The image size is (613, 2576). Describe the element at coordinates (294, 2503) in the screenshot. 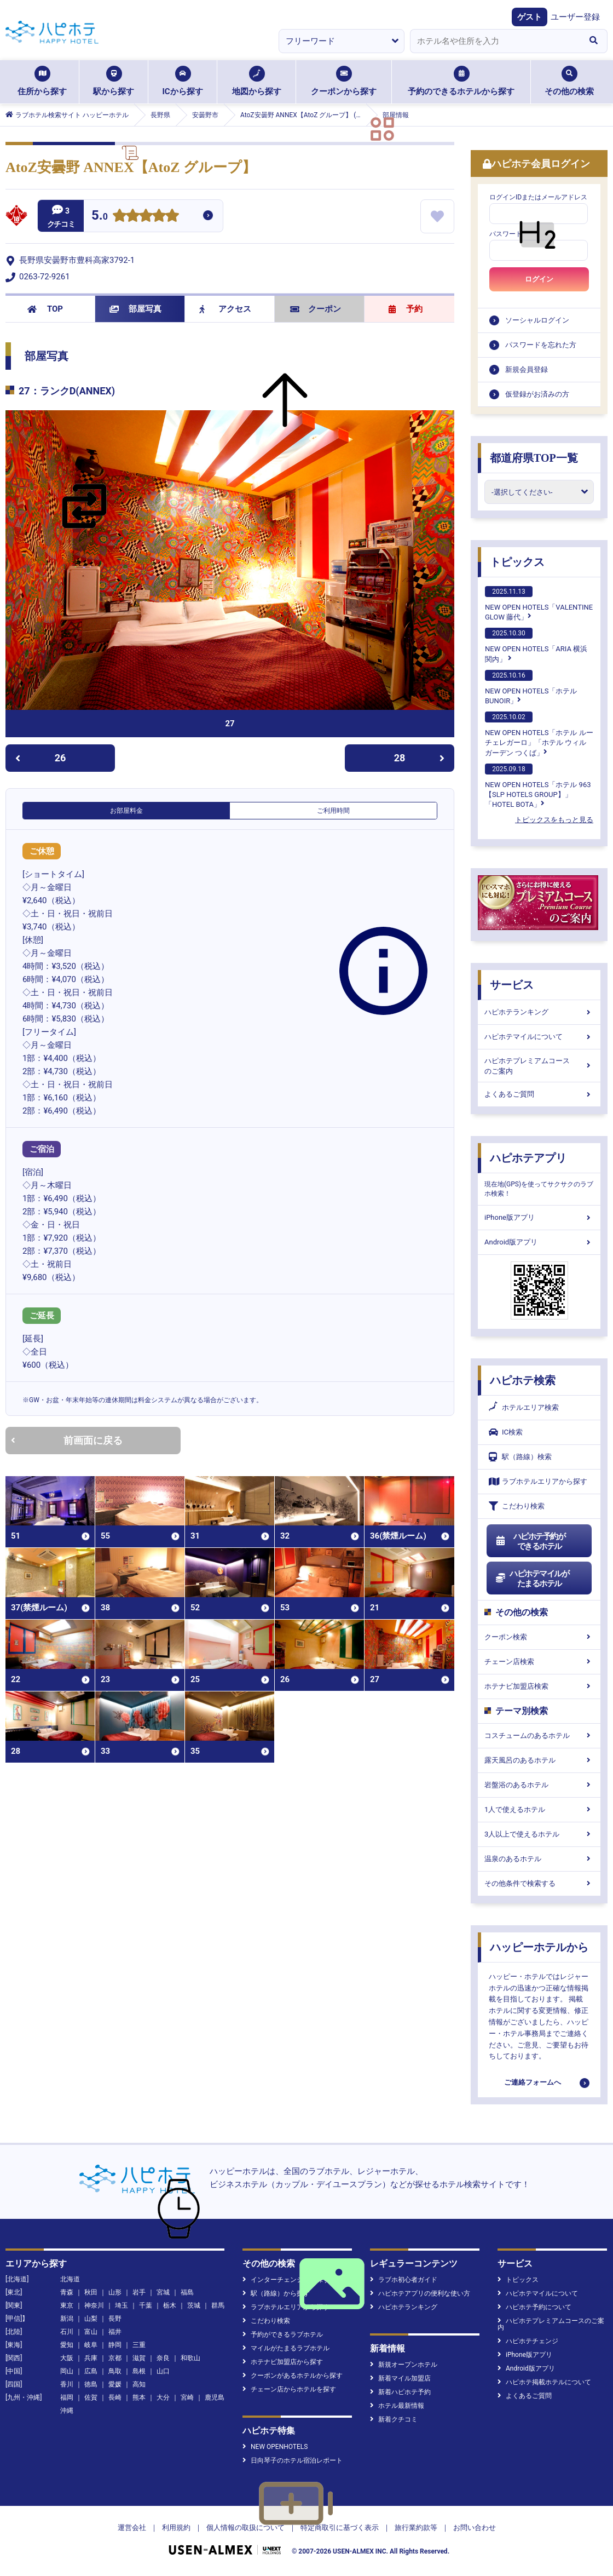

I see `add or extend battery life` at that location.